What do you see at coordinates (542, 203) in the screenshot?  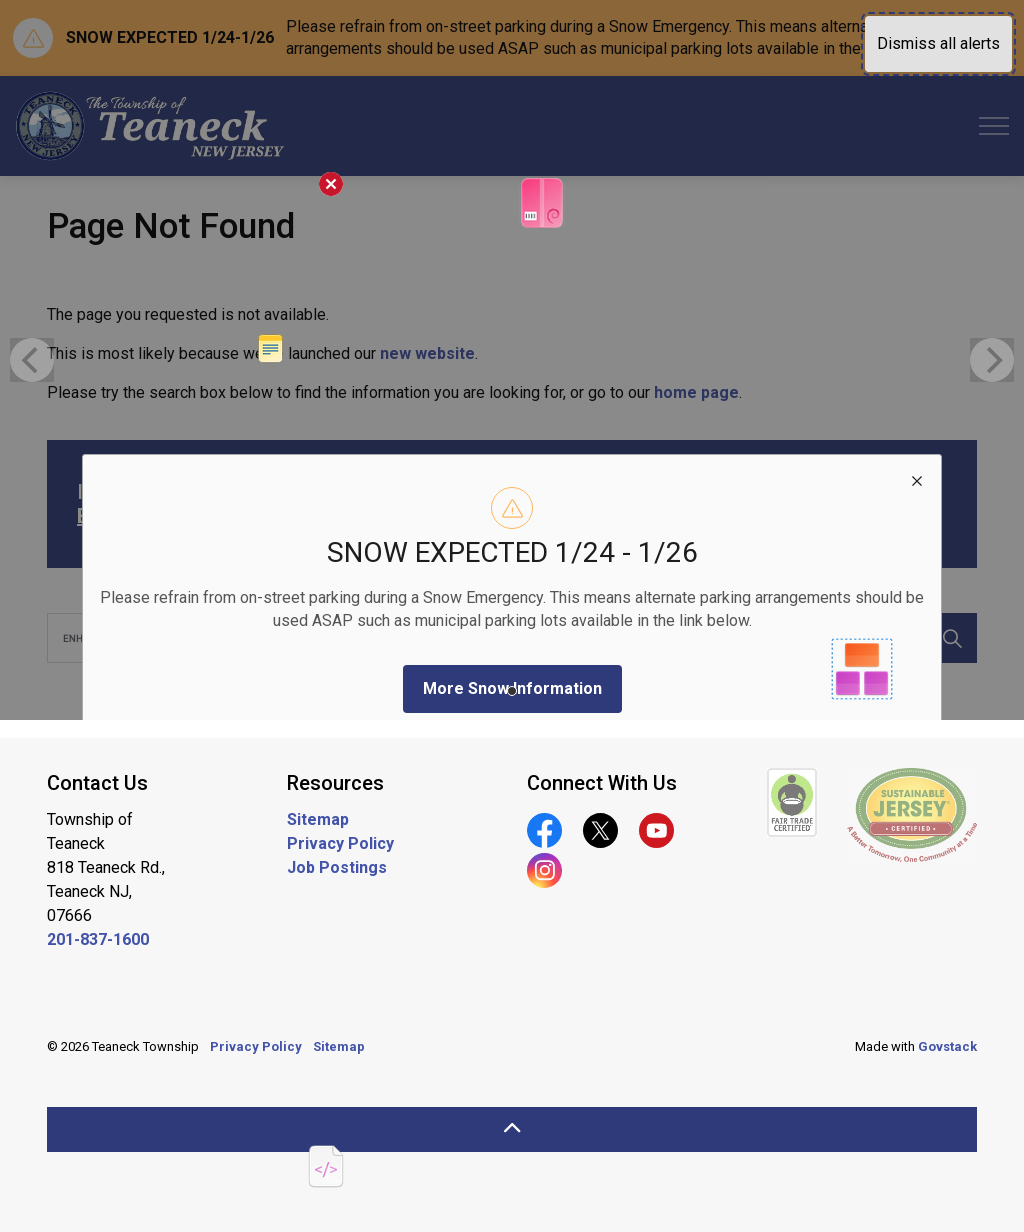 I see `debian software package file` at bounding box center [542, 203].